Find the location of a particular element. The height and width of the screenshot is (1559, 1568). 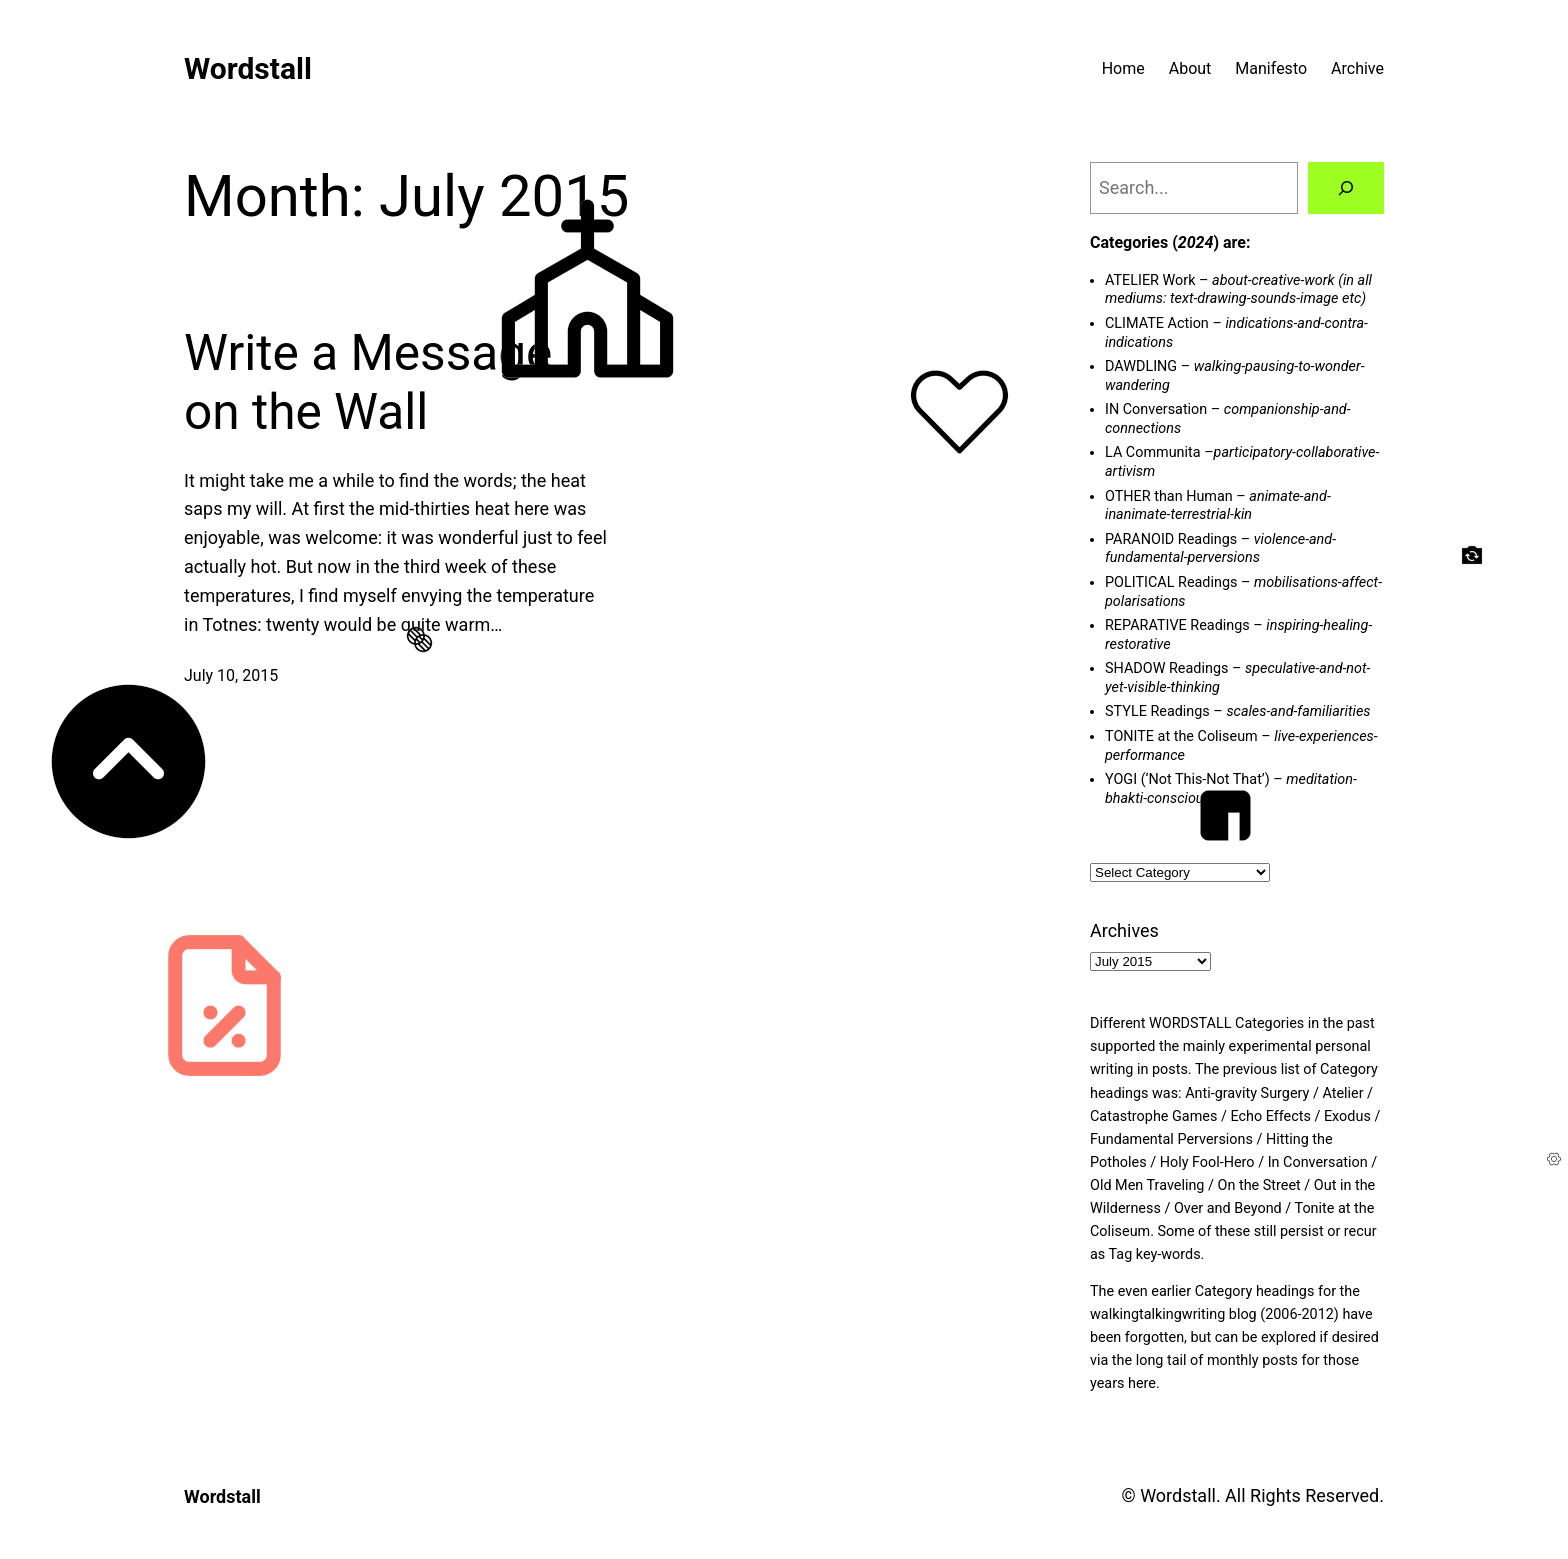

switch between front and rear camera is located at coordinates (1472, 555).